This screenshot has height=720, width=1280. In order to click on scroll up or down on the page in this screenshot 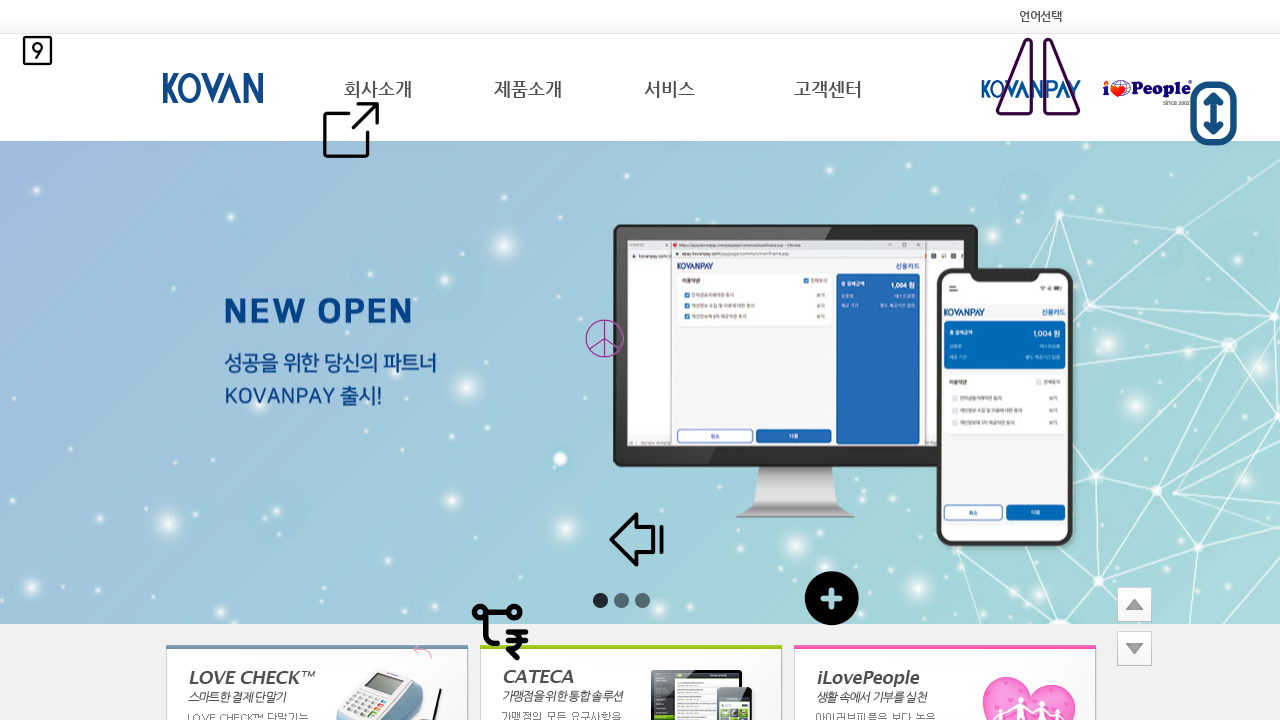, I will do `click(1213, 113)`.